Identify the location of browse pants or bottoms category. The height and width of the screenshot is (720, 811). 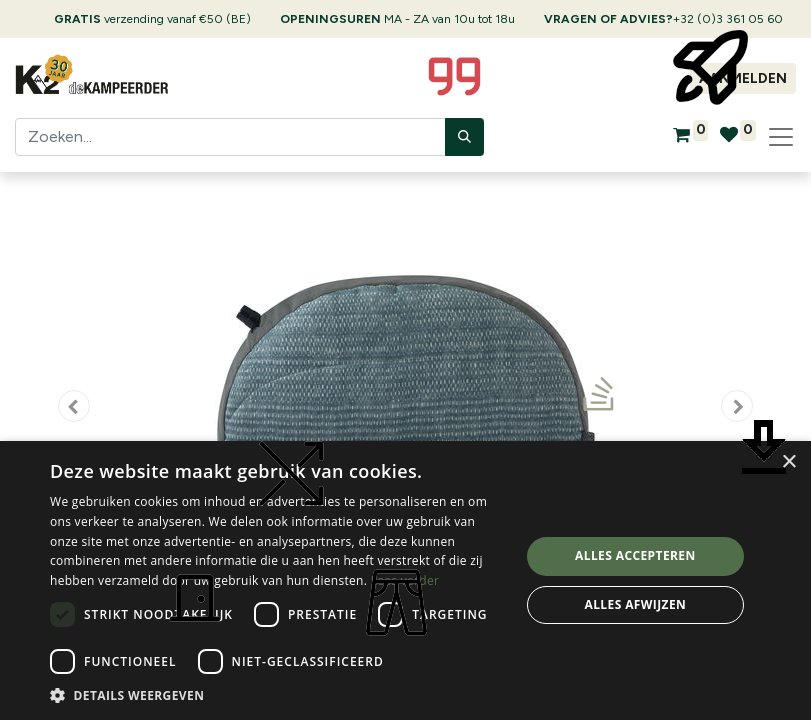
(396, 602).